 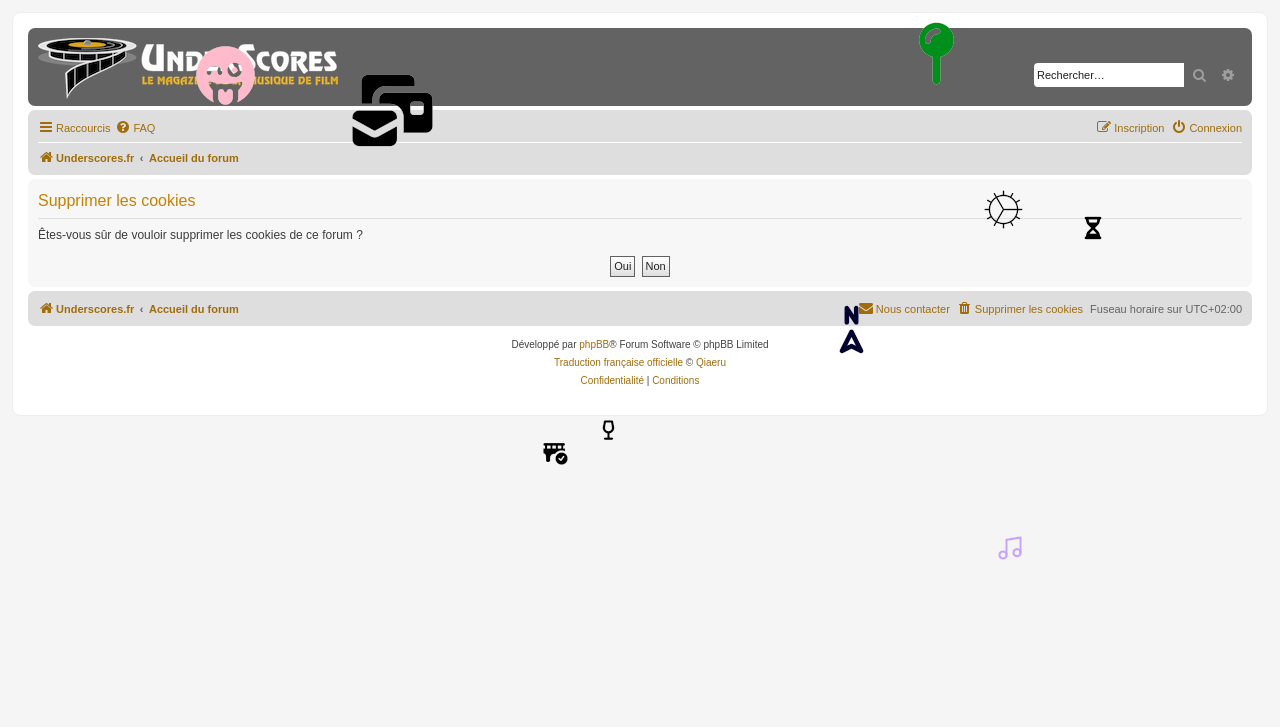 I want to click on bridge inspection verified or approved, so click(x=555, y=452).